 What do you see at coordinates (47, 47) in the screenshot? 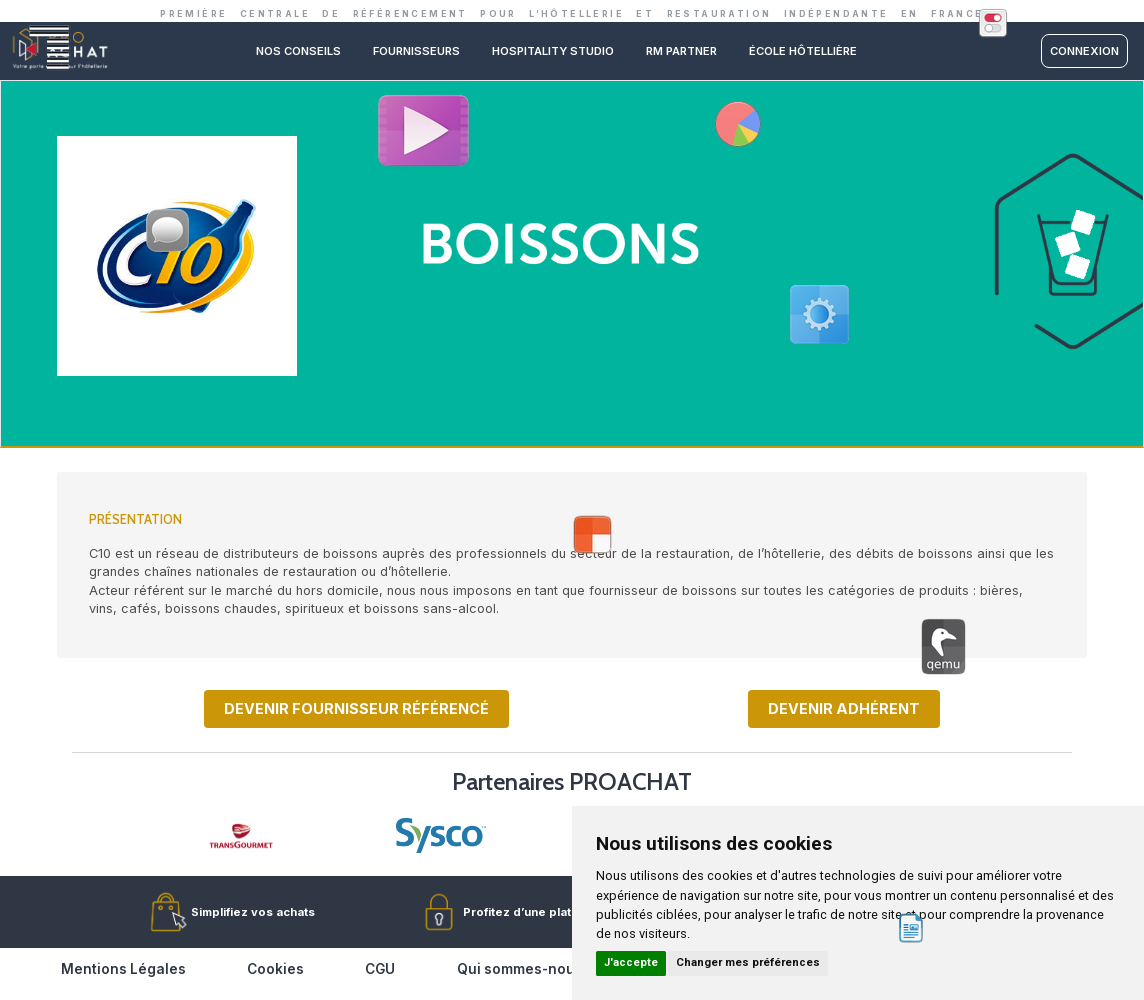
I see `decrease text indentation` at bounding box center [47, 47].